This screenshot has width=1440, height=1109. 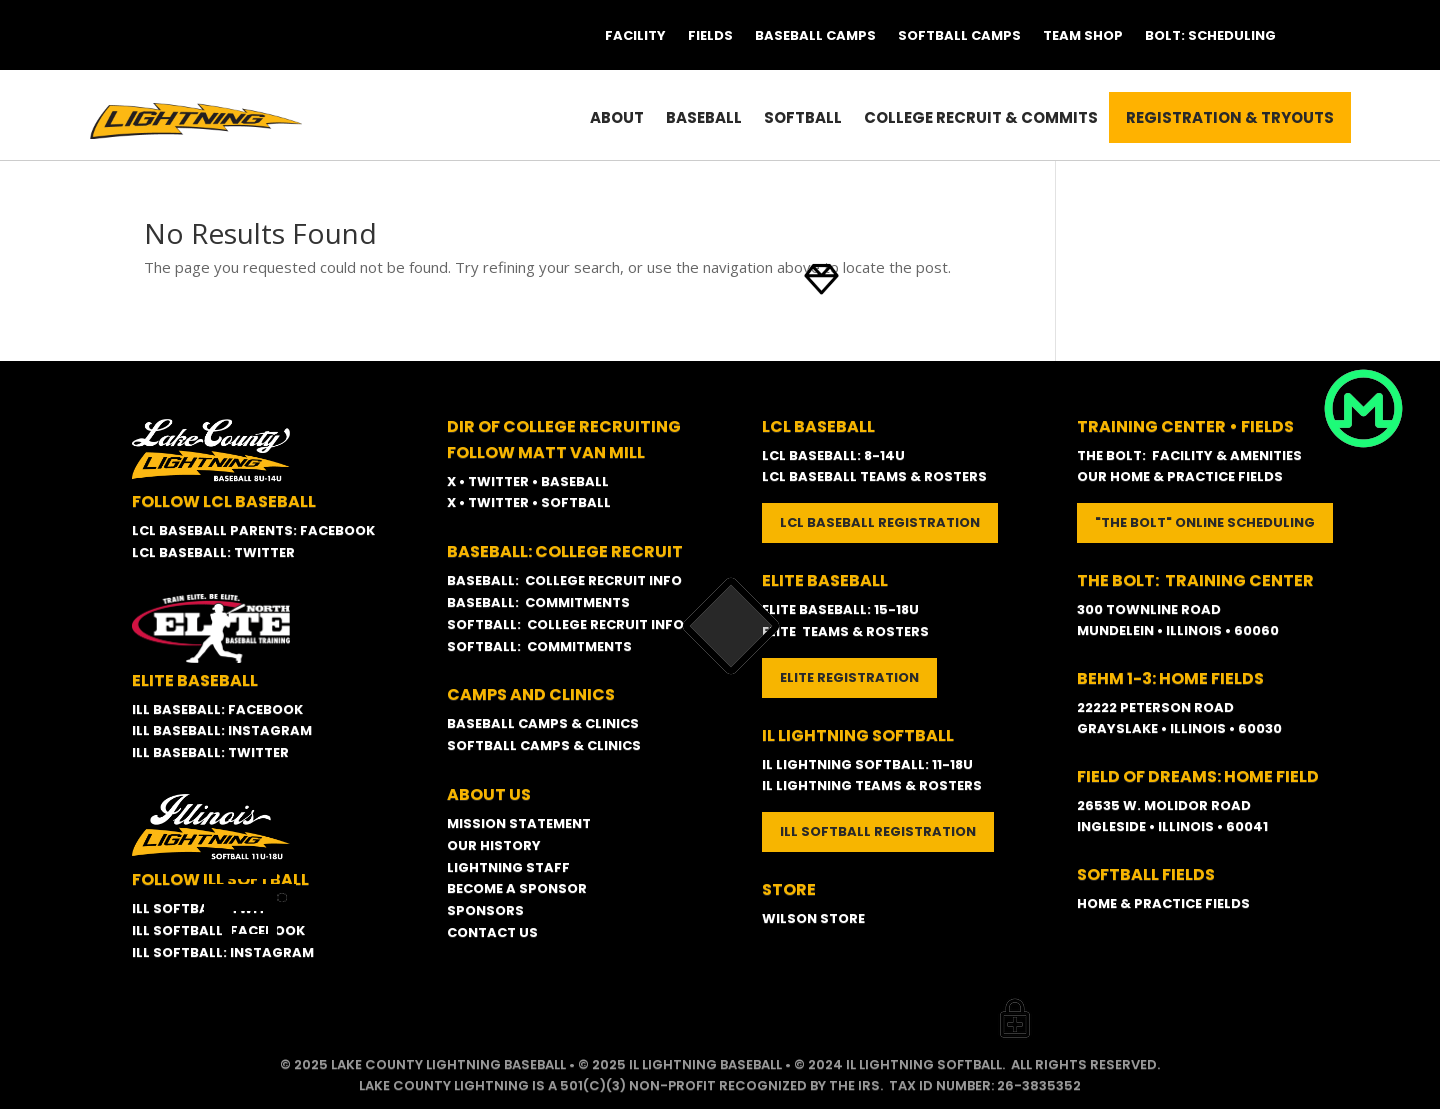 I want to click on view premium or exclusive content, so click(x=821, y=279).